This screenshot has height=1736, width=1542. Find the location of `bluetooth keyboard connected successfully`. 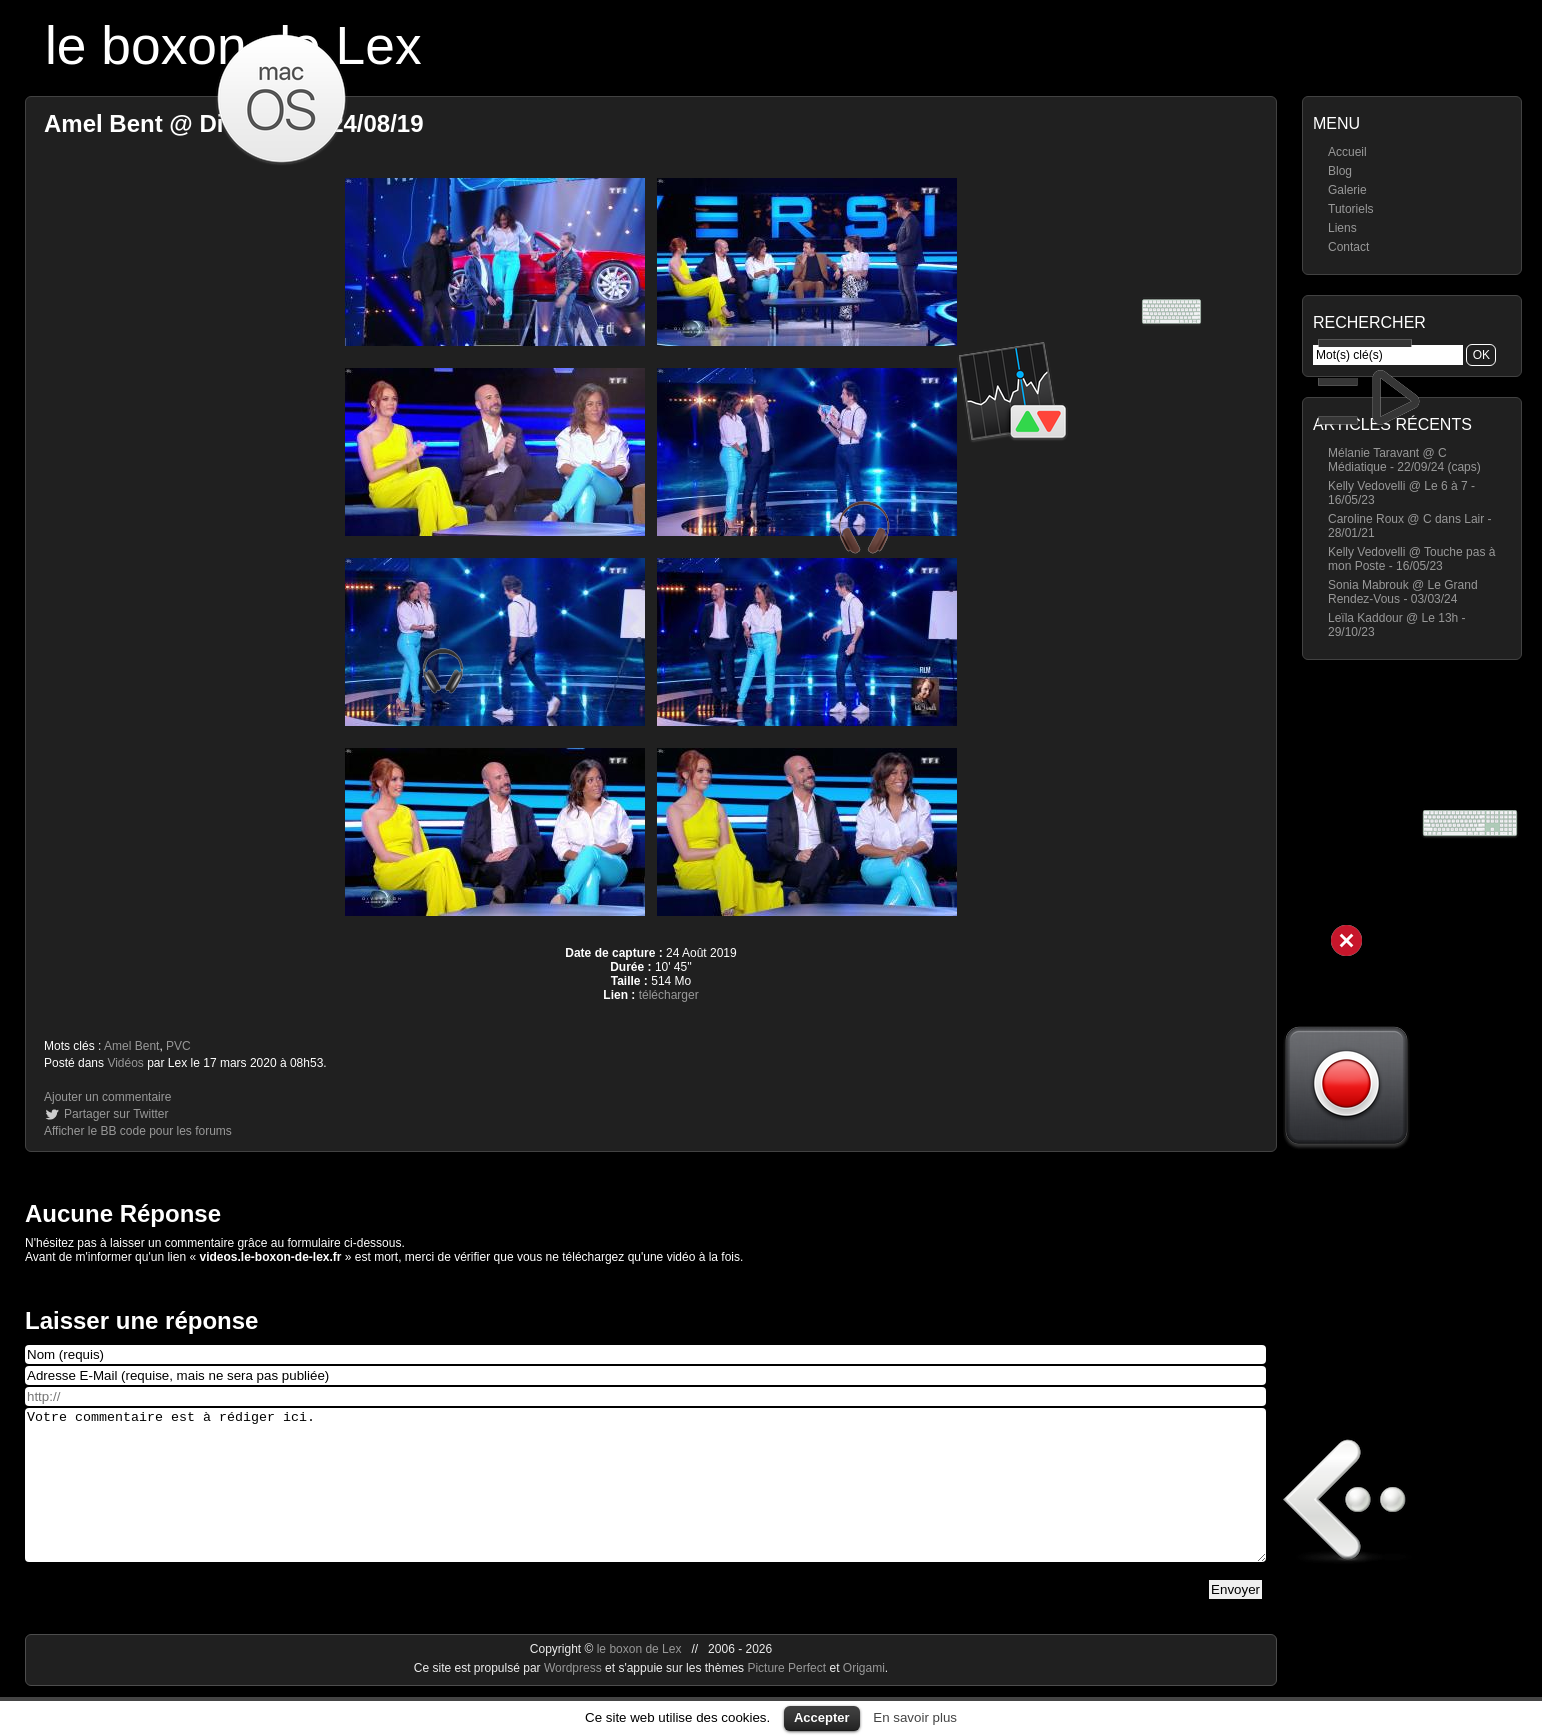

bluetooth keyboard connected successfully is located at coordinates (1171, 311).